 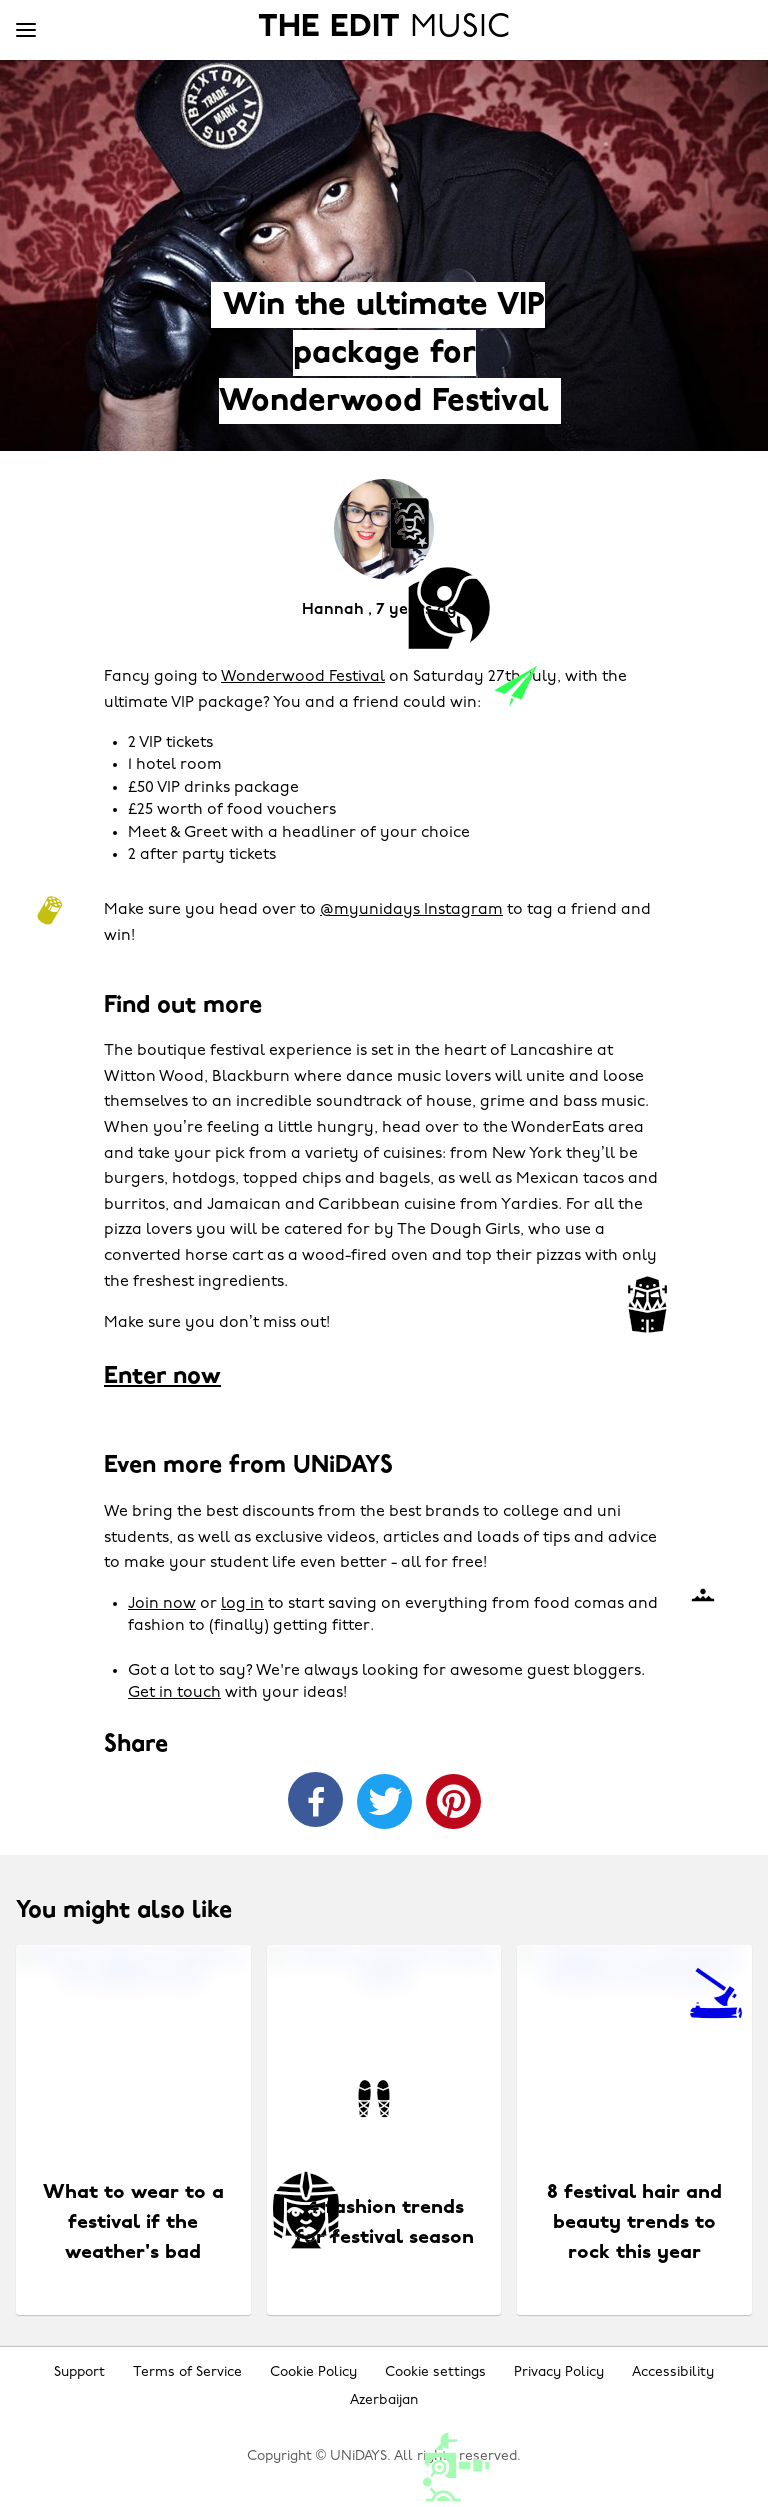 I want to click on indicates a desert or Egyptian-themed level, so click(x=703, y=1595).